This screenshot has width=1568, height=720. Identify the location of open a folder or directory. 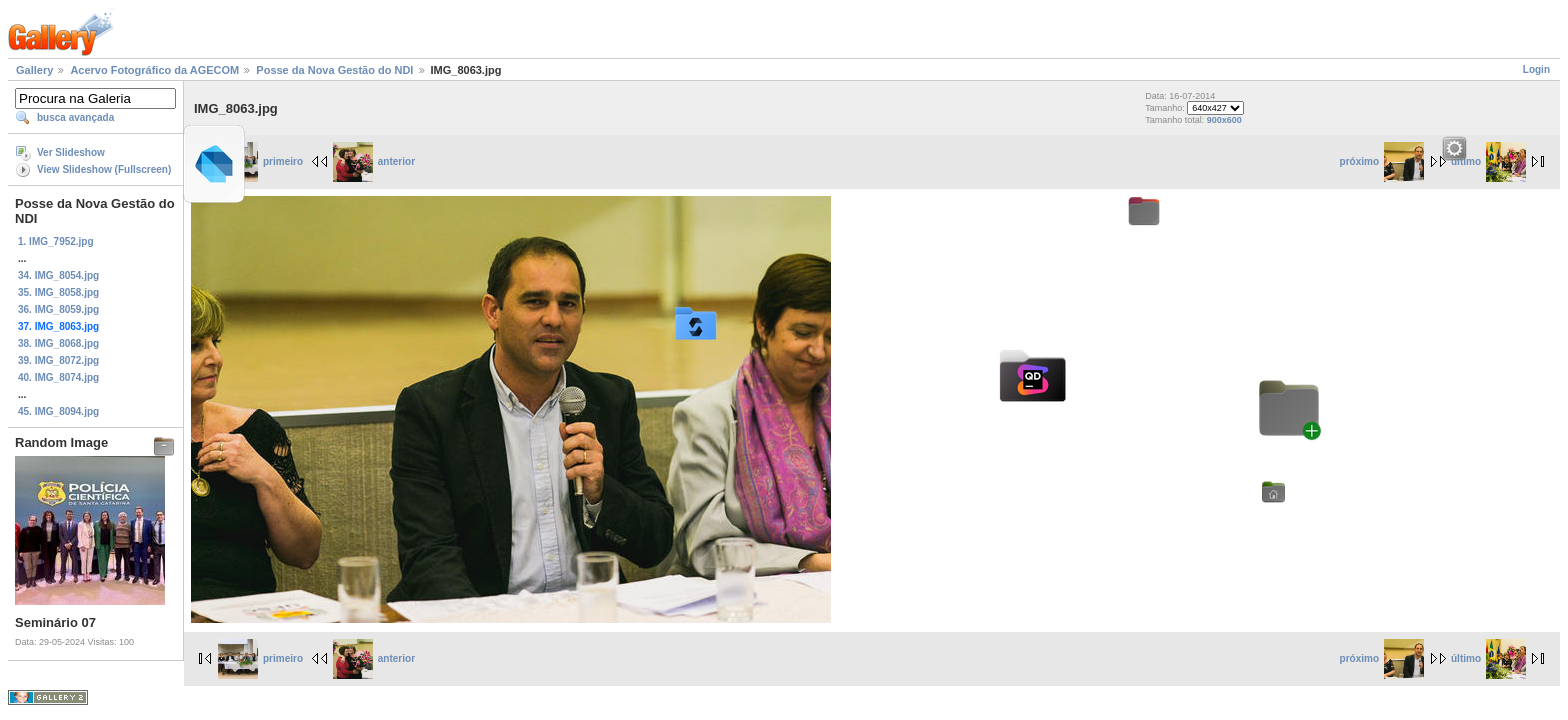
(1144, 211).